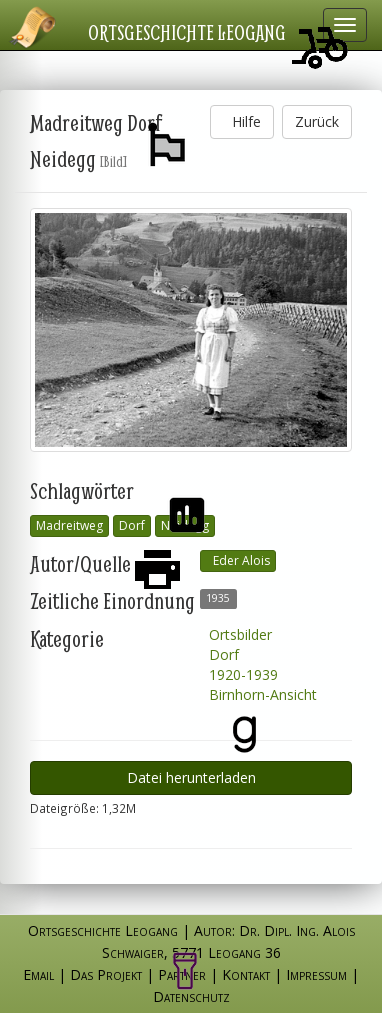  I want to click on toggle flashlight on or off, so click(185, 971).